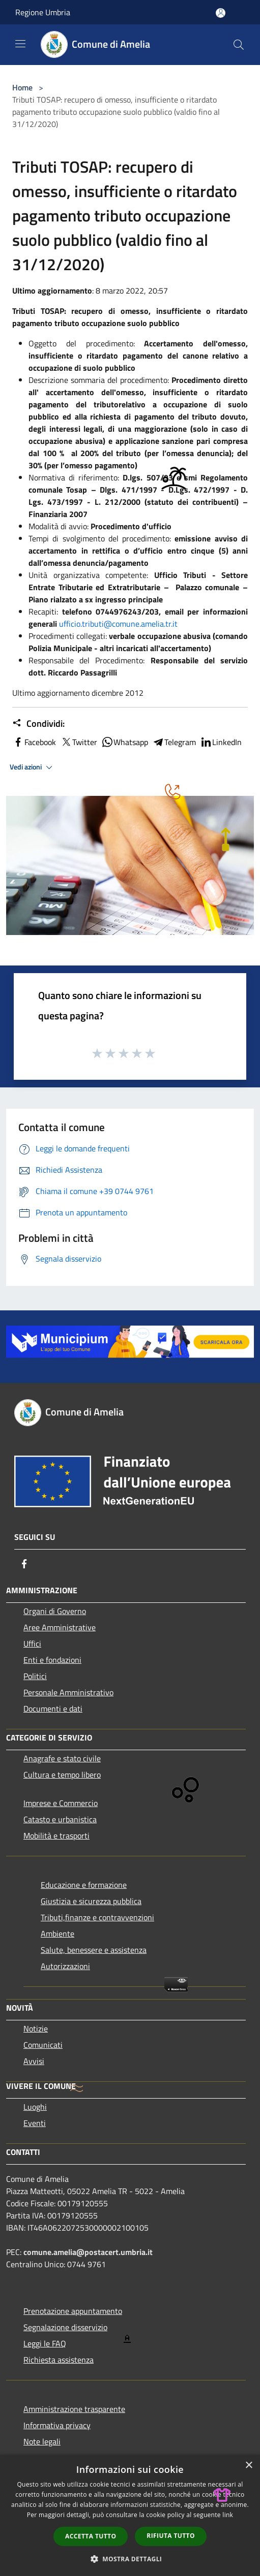 The image size is (260, 2576). What do you see at coordinates (174, 478) in the screenshot?
I see `view vacation or travel destinations` at bounding box center [174, 478].